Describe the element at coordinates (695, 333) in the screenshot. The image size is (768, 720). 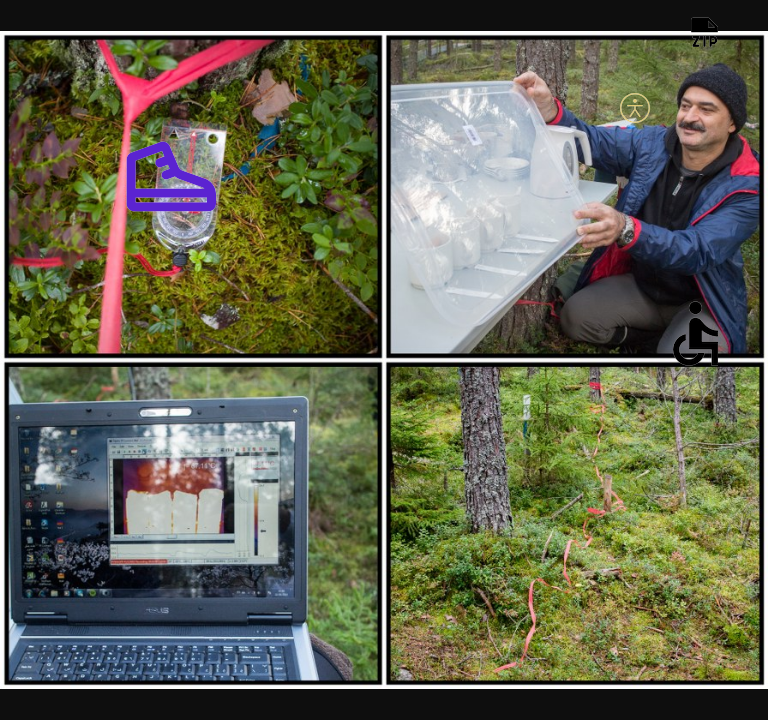
I see `indicates wheelchair accessibility` at that location.